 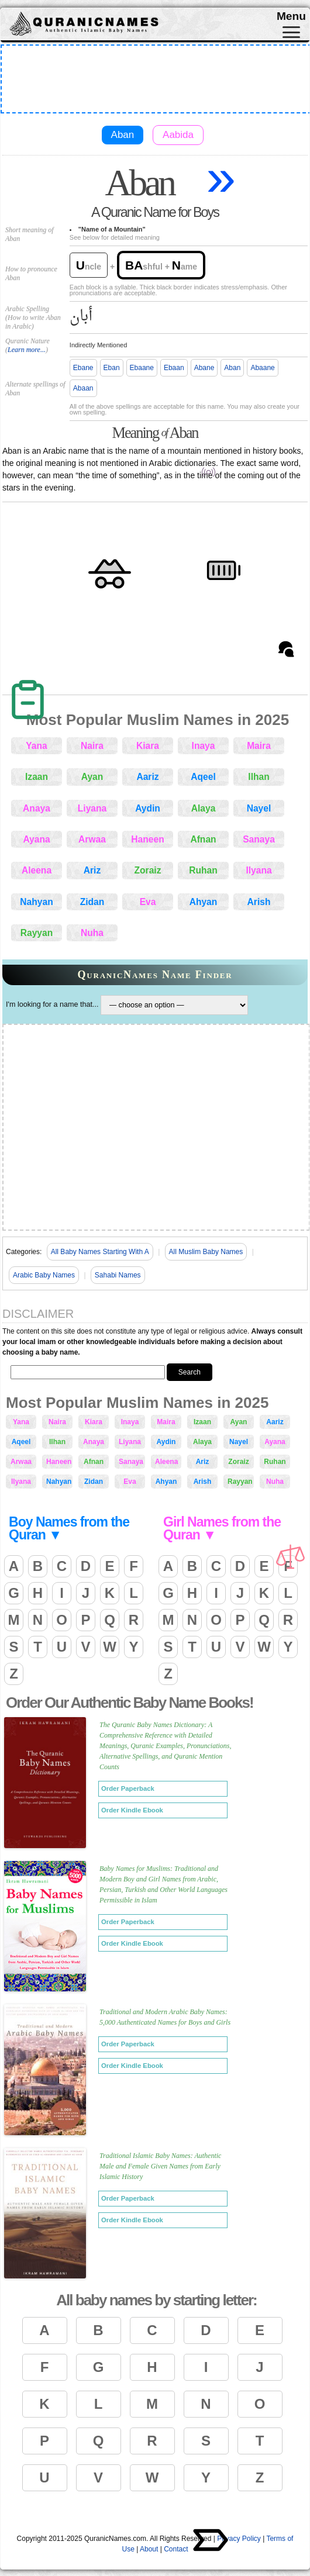 What do you see at coordinates (208, 472) in the screenshot?
I see `broadcast or stream live content` at bounding box center [208, 472].